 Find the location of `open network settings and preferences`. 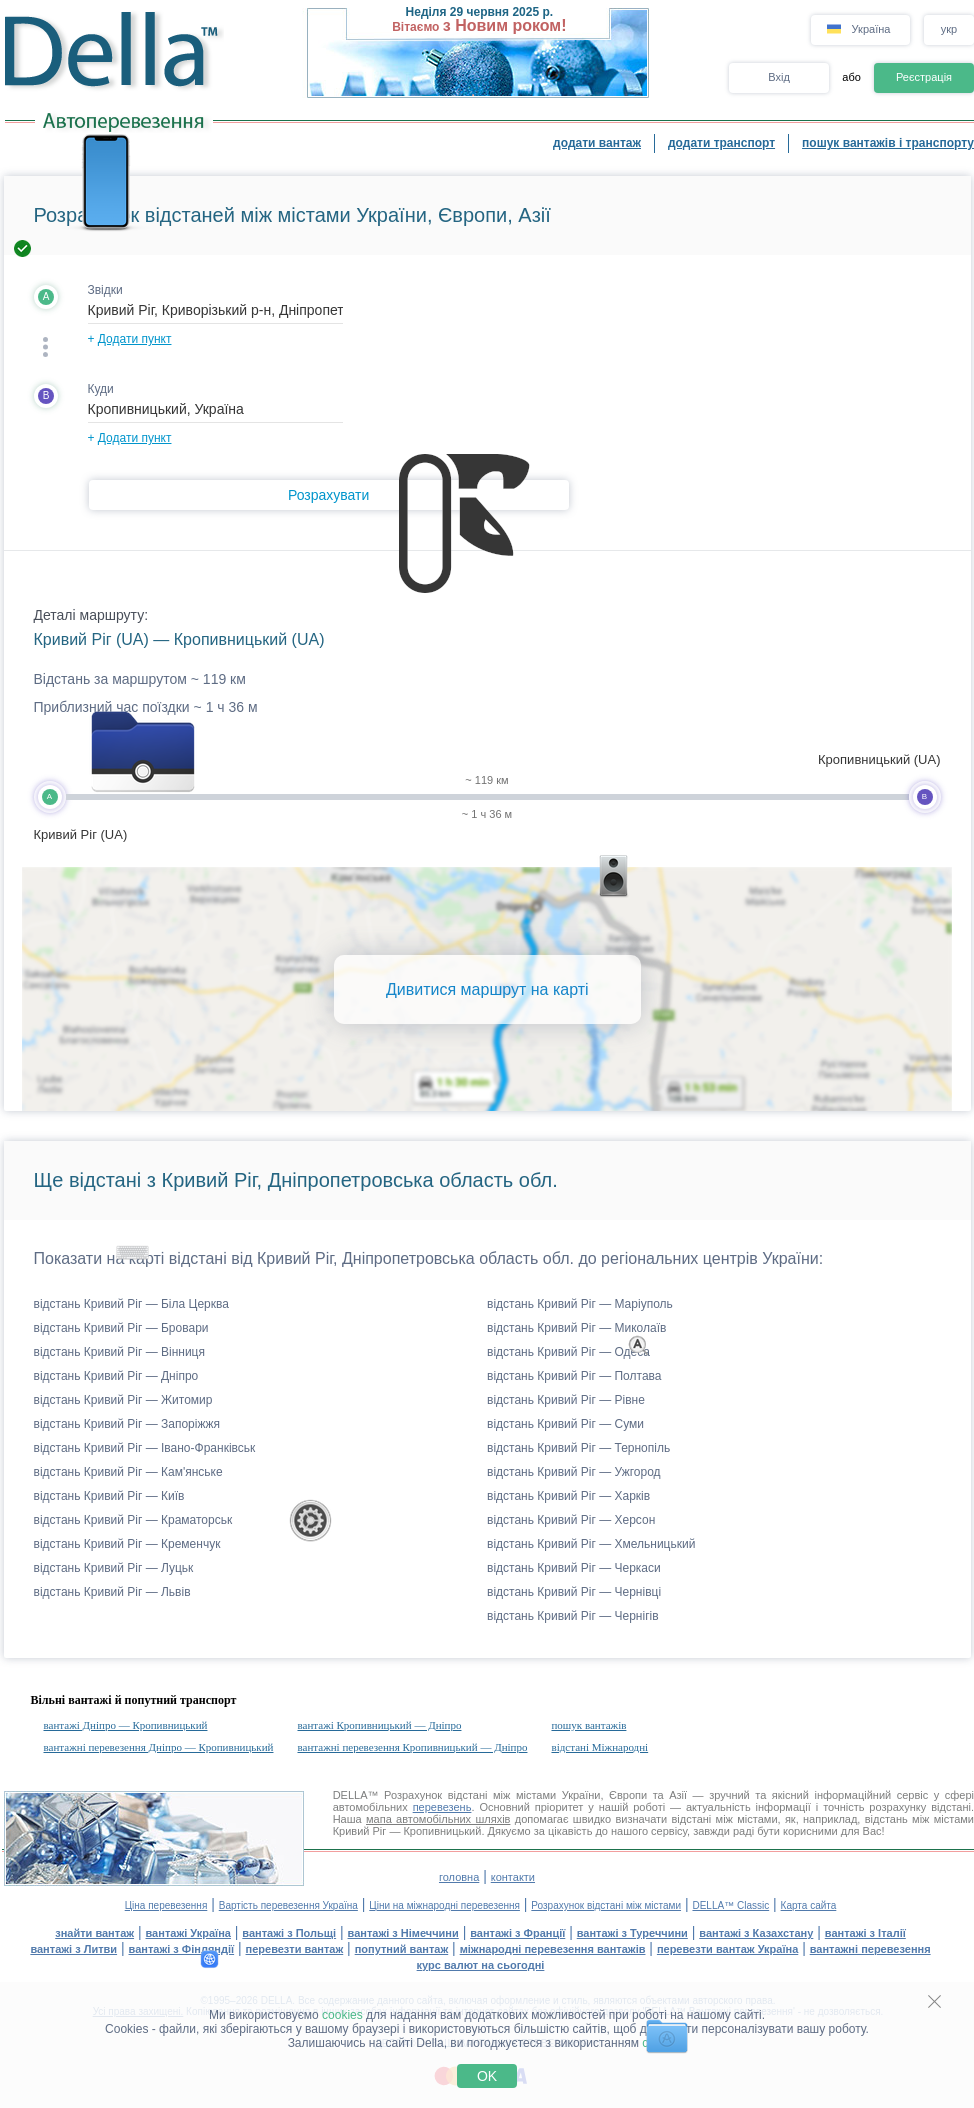

open network settings and preferences is located at coordinates (209, 1959).